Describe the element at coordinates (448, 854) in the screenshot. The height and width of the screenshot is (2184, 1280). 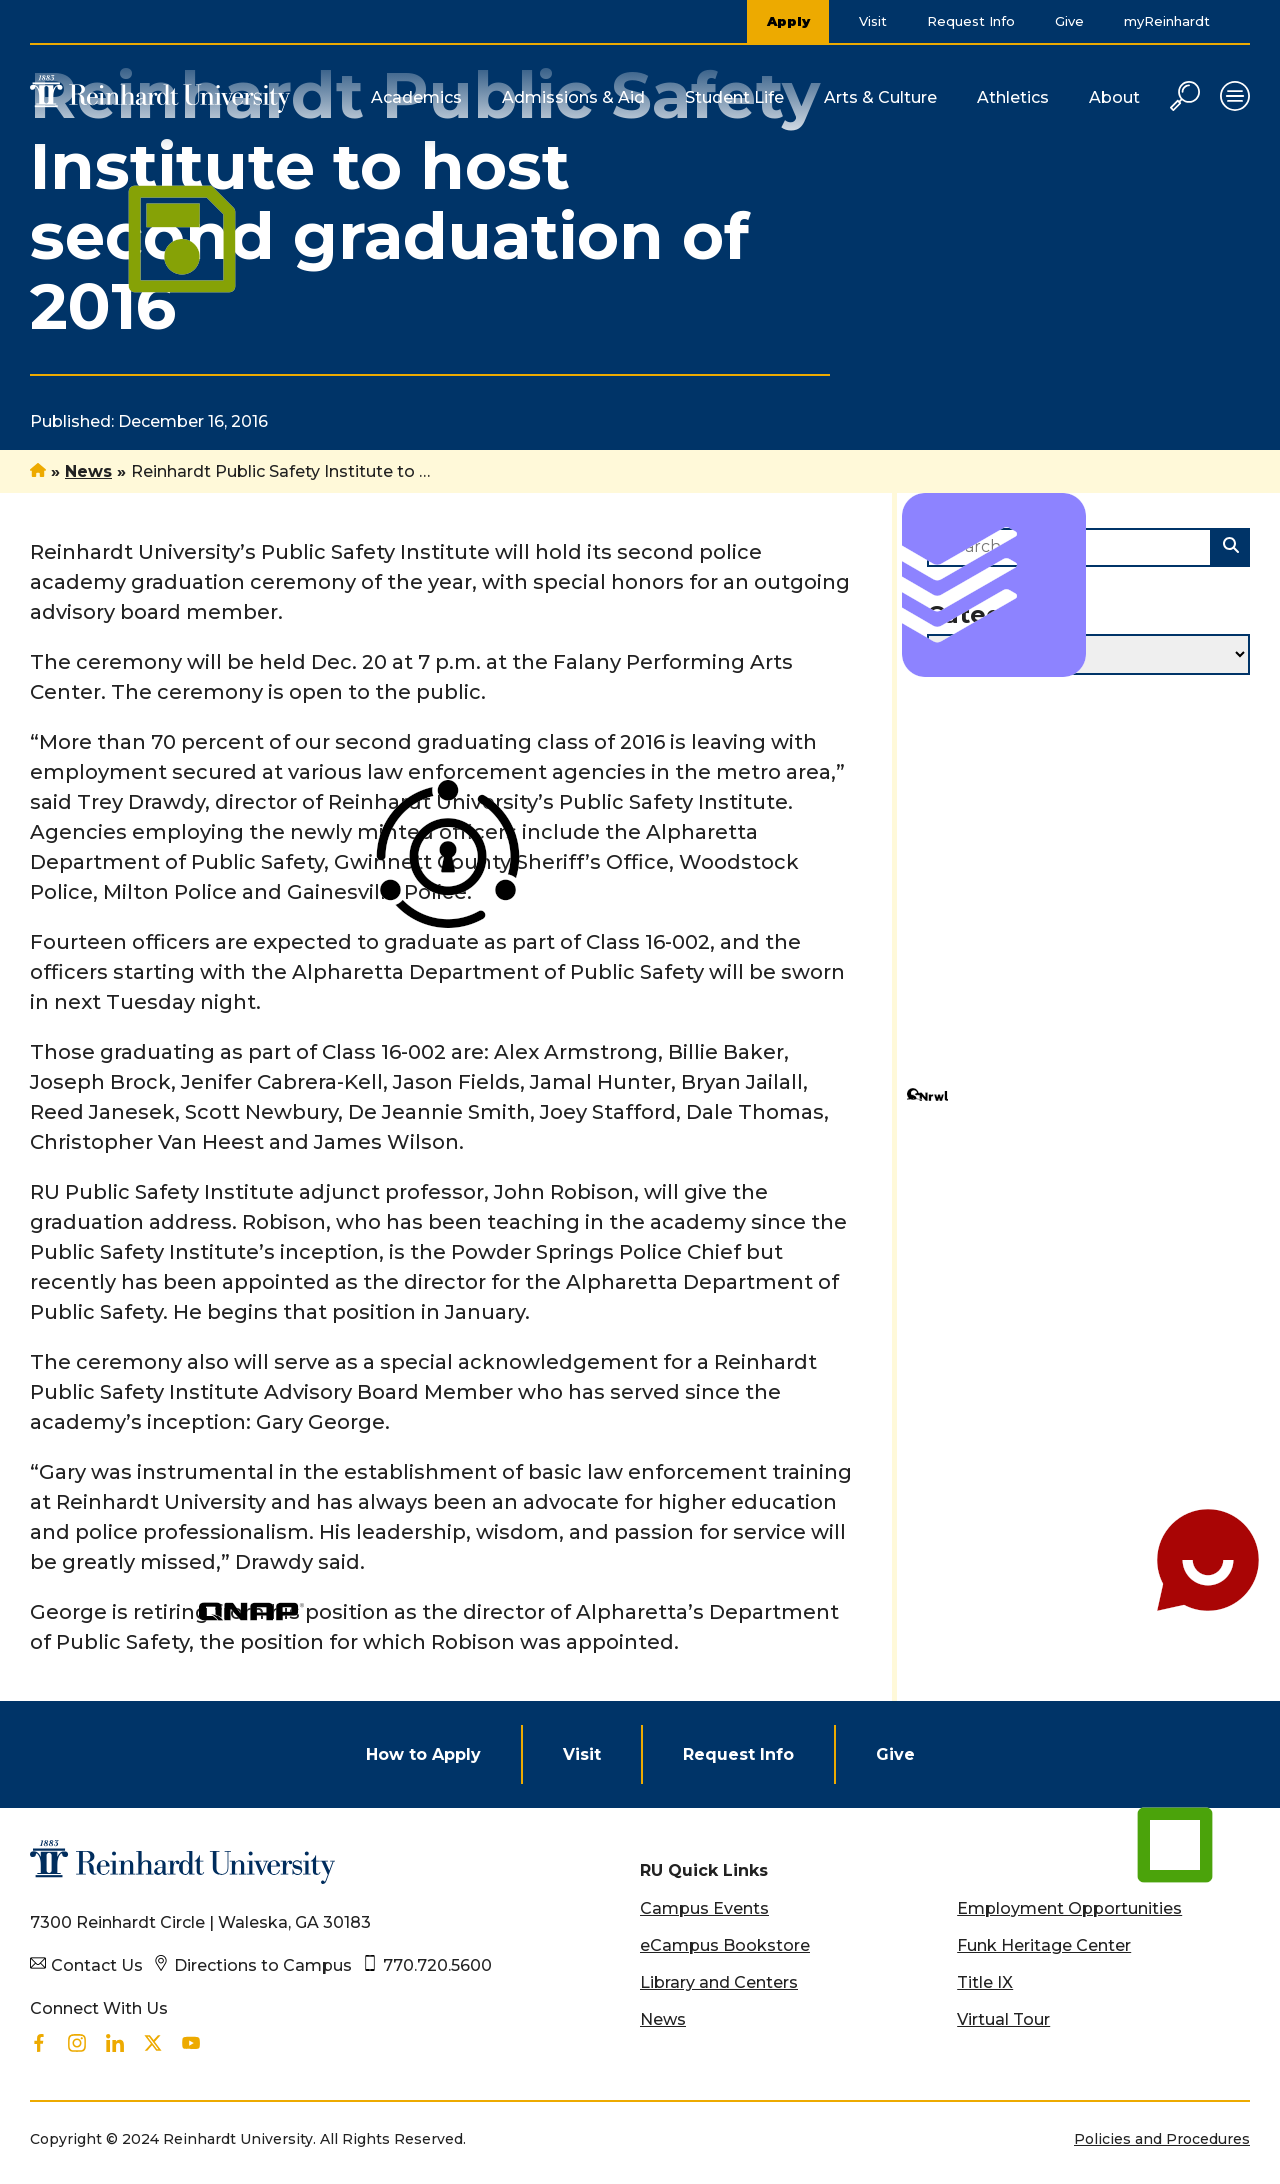
I see `fusionauth identity and authentication service logo` at that location.